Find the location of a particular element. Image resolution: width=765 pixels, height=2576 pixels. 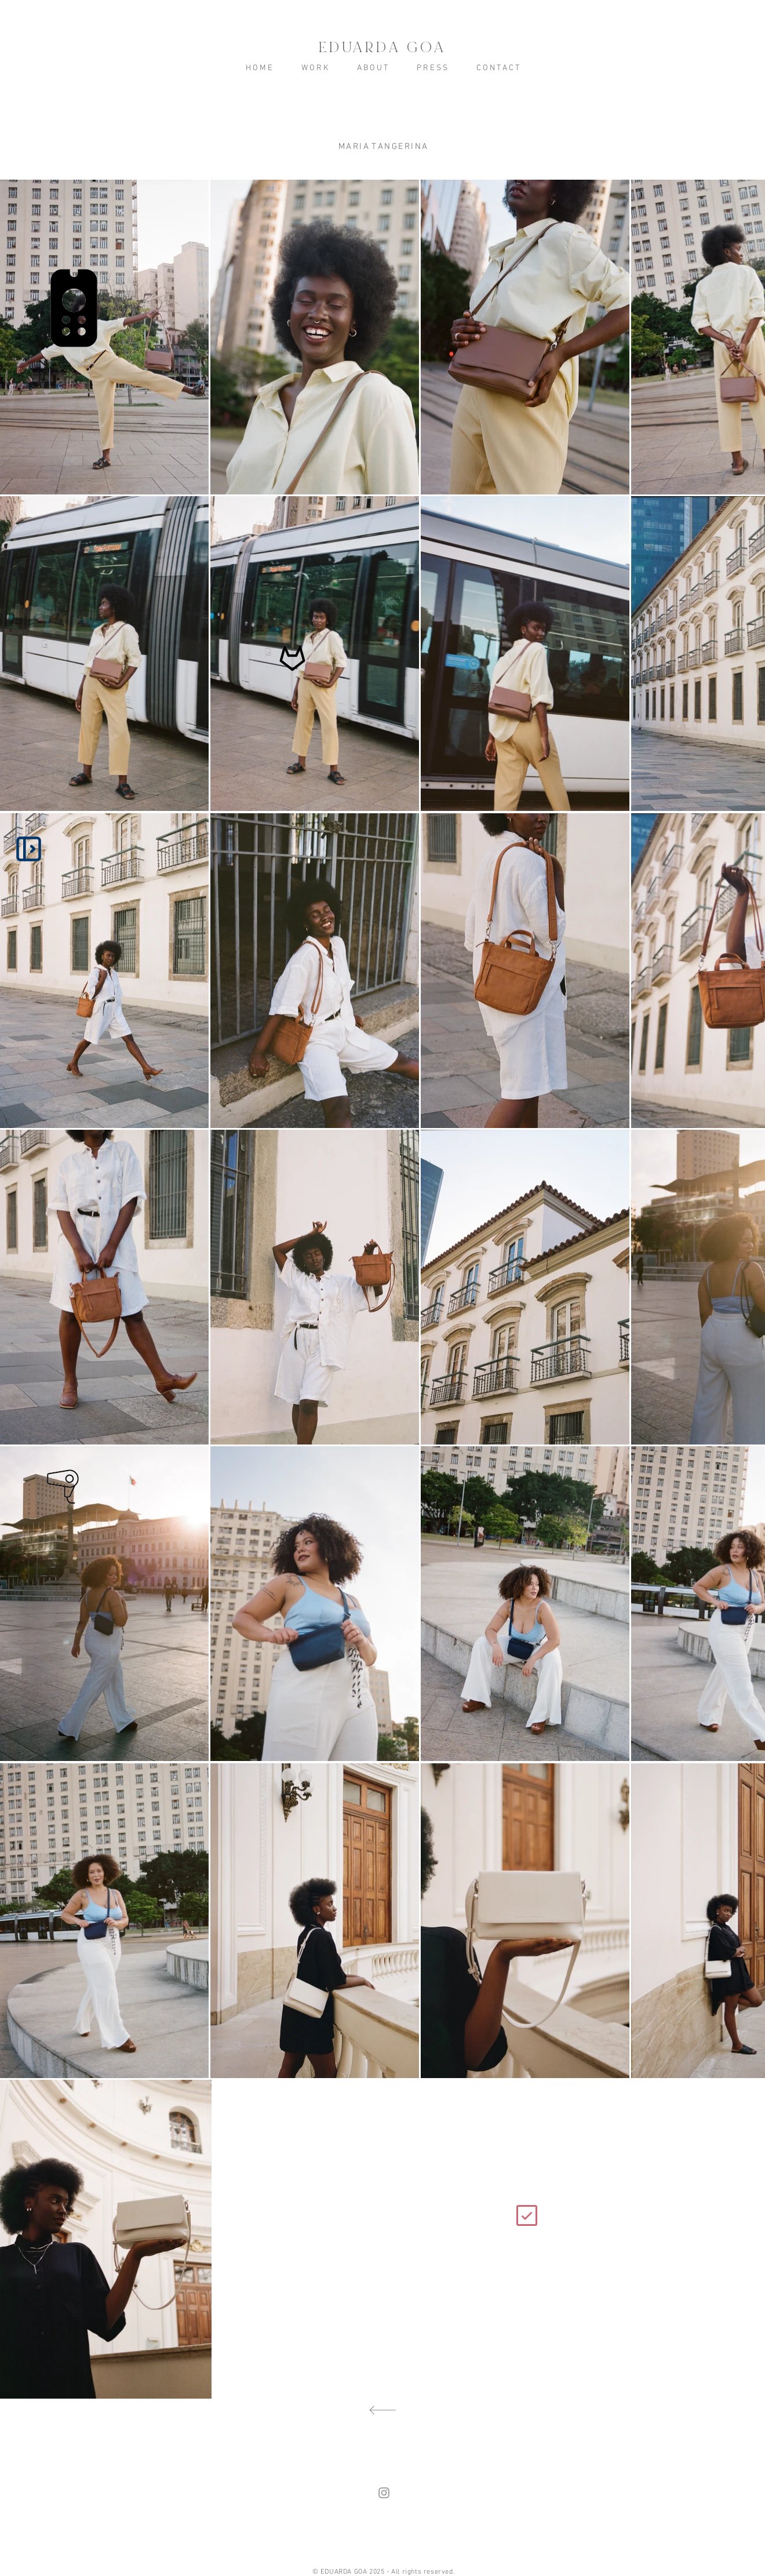

access hair styling or beauty tools is located at coordinates (63, 1485).